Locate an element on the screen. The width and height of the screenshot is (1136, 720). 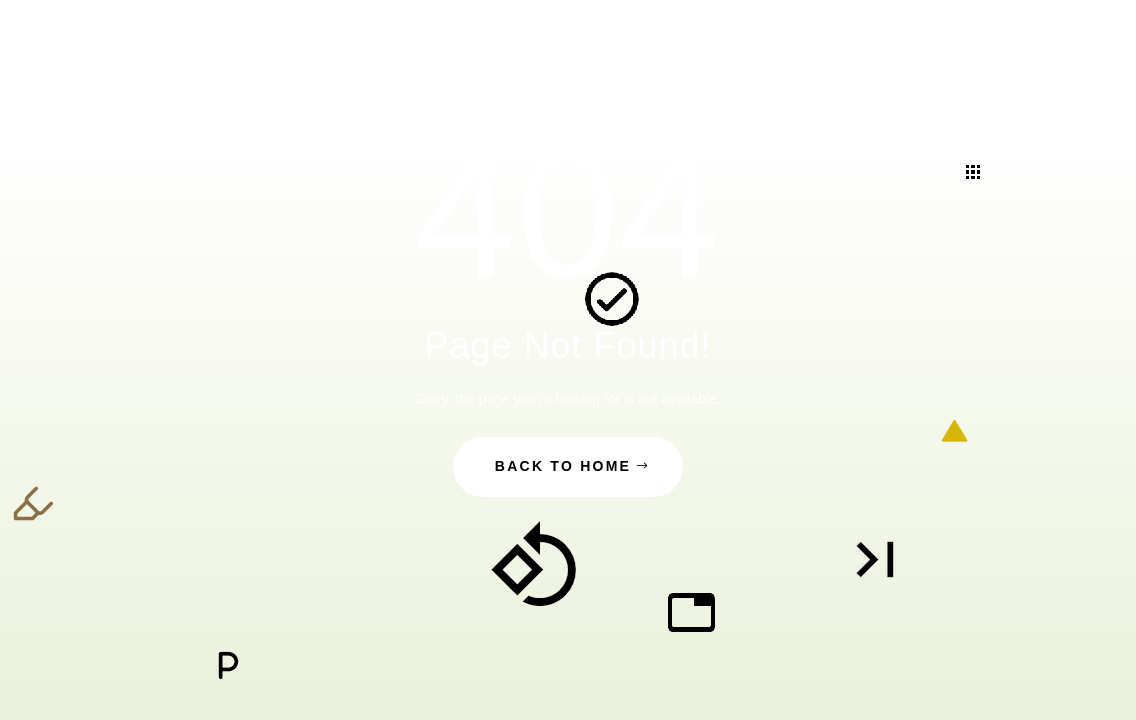
go to the last page is located at coordinates (875, 559).